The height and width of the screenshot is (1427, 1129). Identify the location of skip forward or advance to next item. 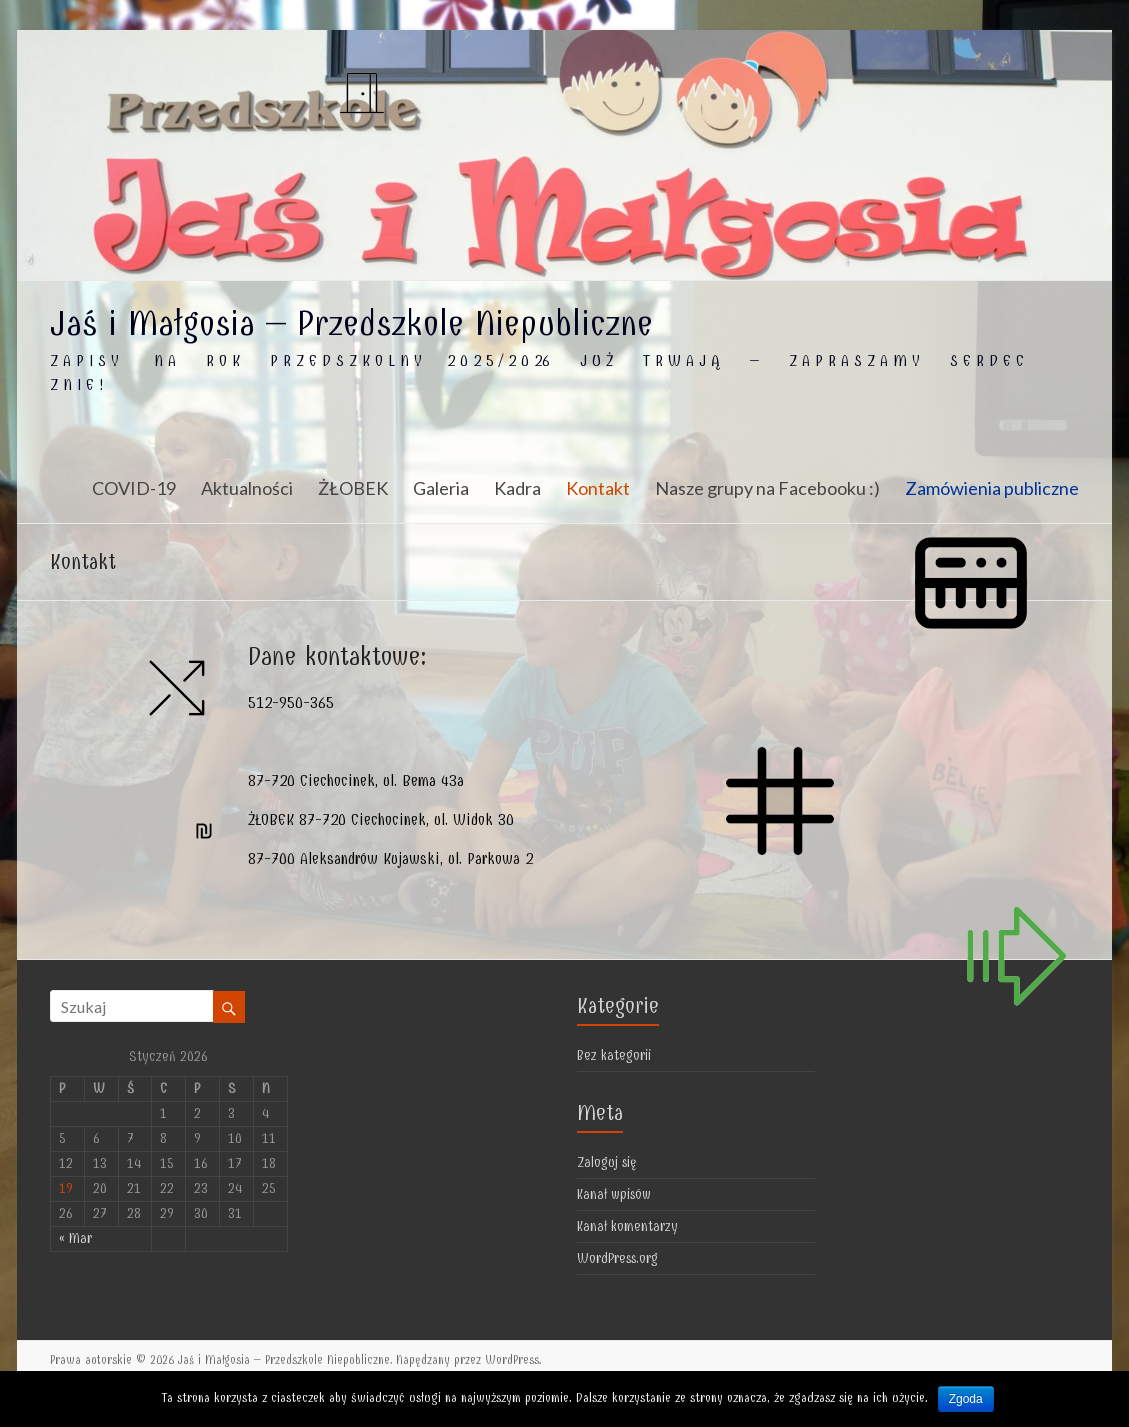
(1013, 956).